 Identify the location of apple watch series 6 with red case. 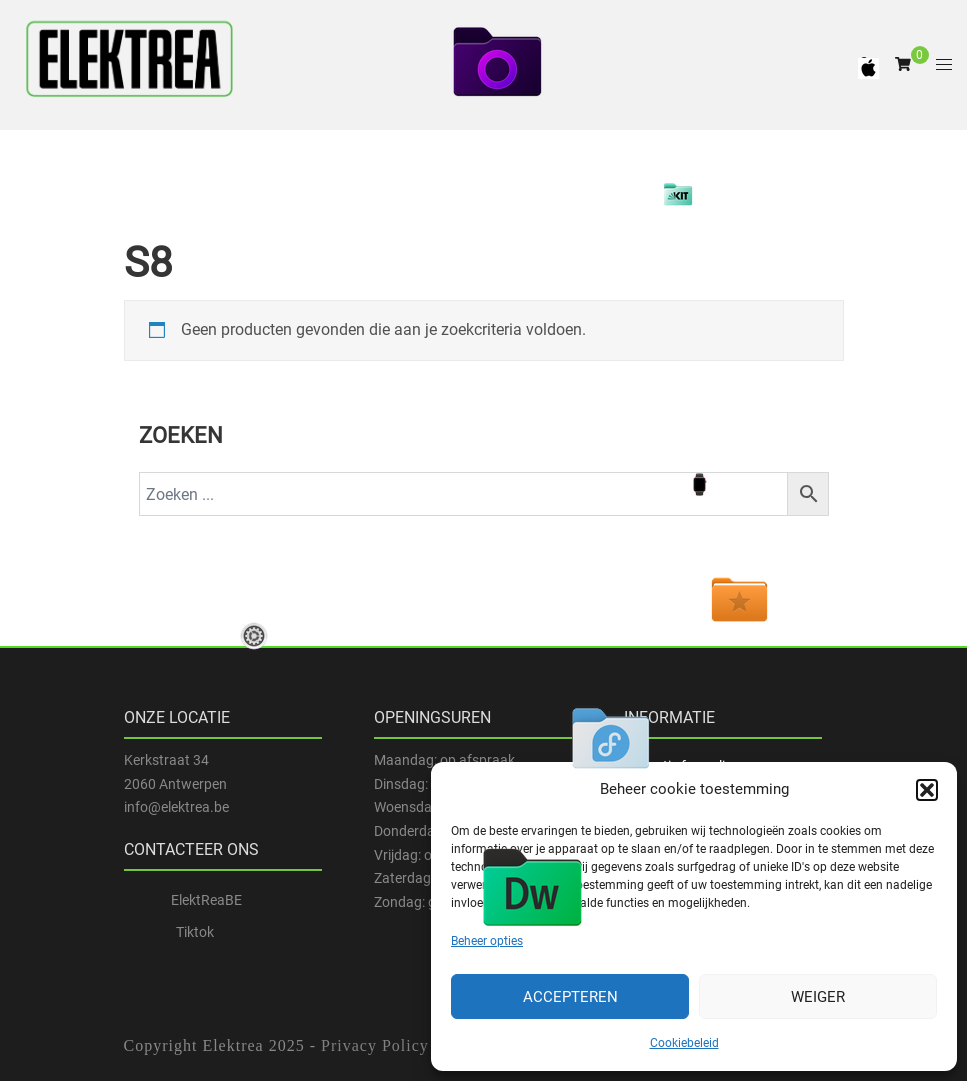
(699, 484).